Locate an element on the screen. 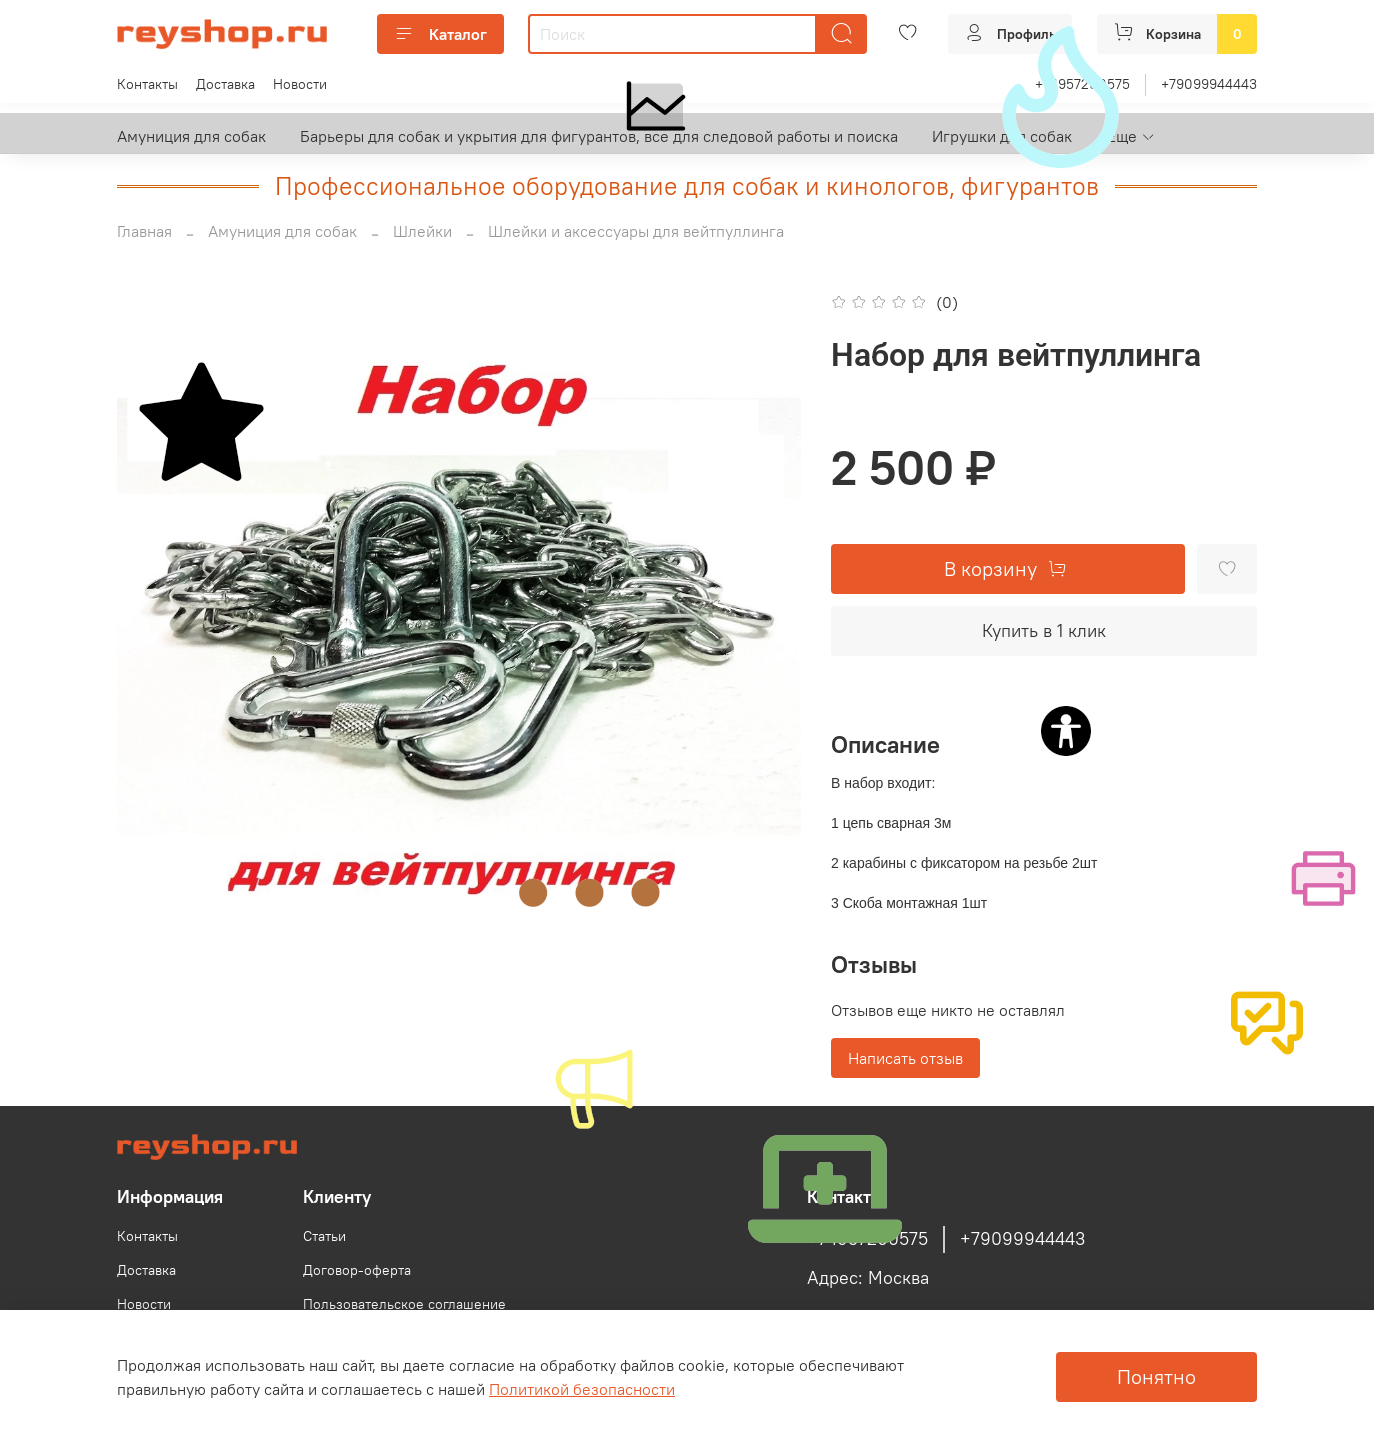 The height and width of the screenshot is (1429, 1374). view analytics or performance data is located at coordinates (656, 106).